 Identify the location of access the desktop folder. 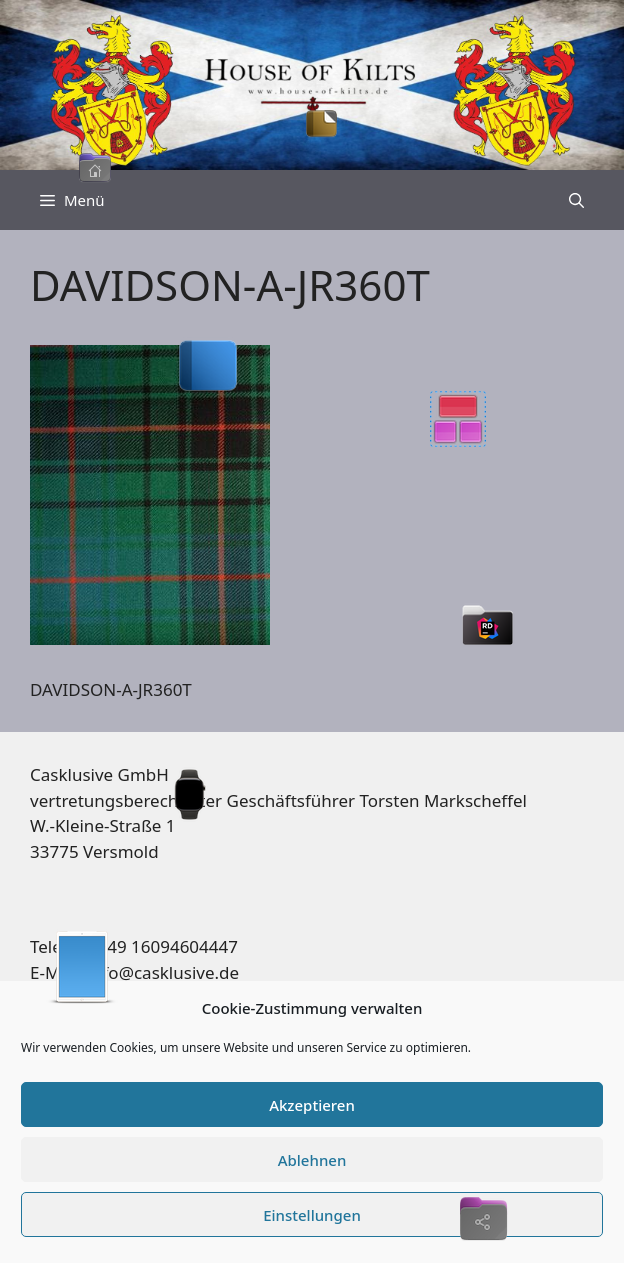
(208, 364).